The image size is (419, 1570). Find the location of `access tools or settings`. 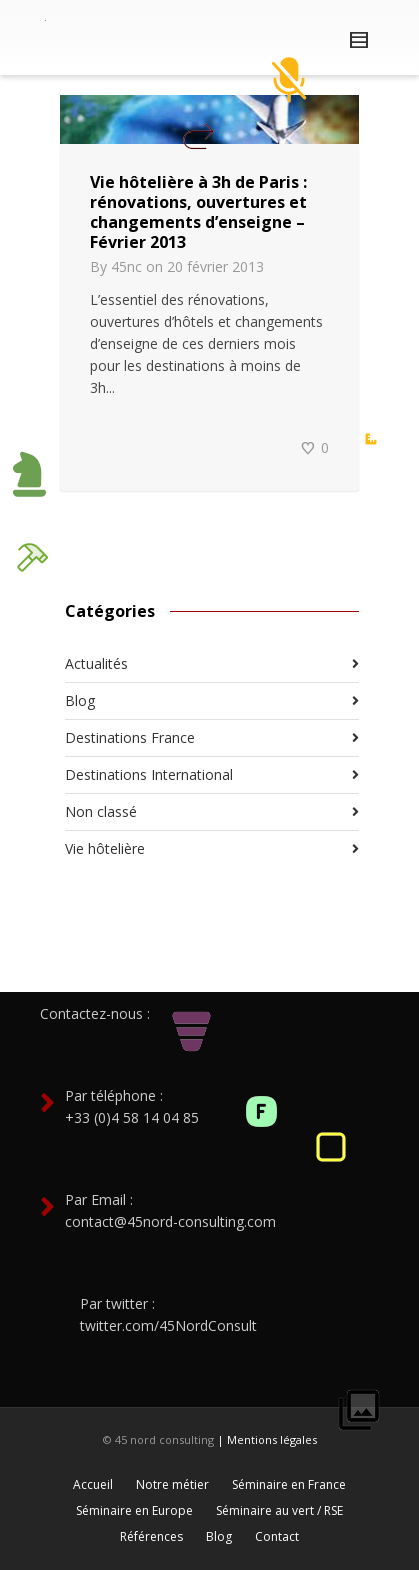

access tools or settings is located at coordinates (31, 558).